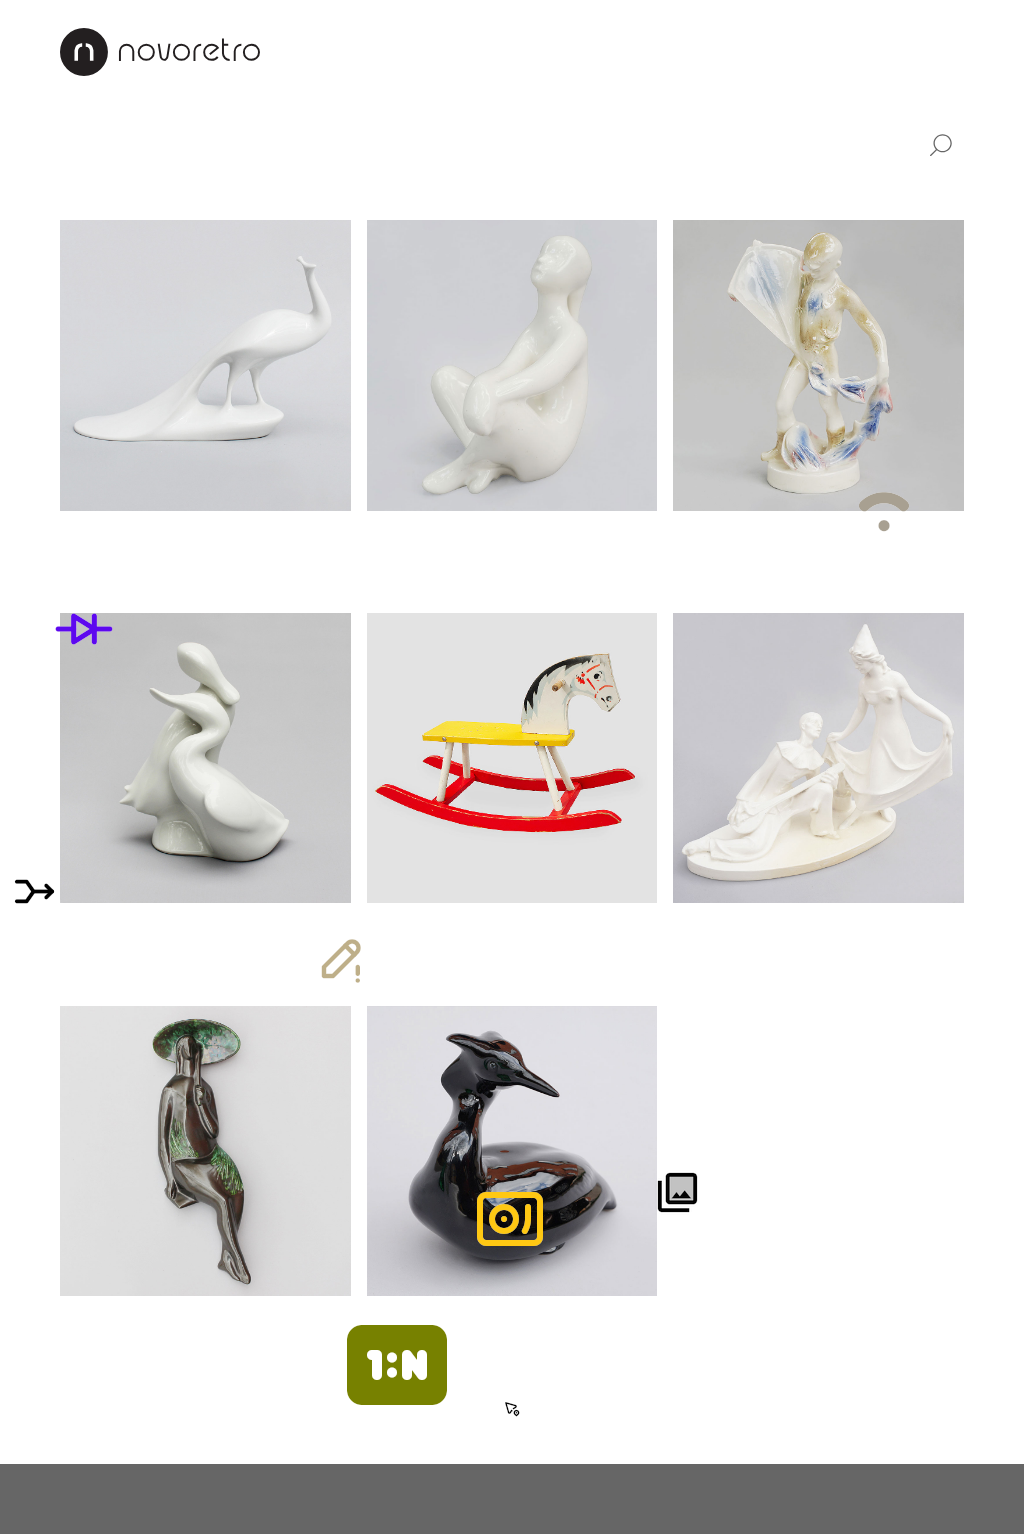 Image resolution: width=1024 pixels, height=1534 pixels. Describe the element at coordinates (34, 891) in the screenshot. I see `merge or combine selected items` at that location.